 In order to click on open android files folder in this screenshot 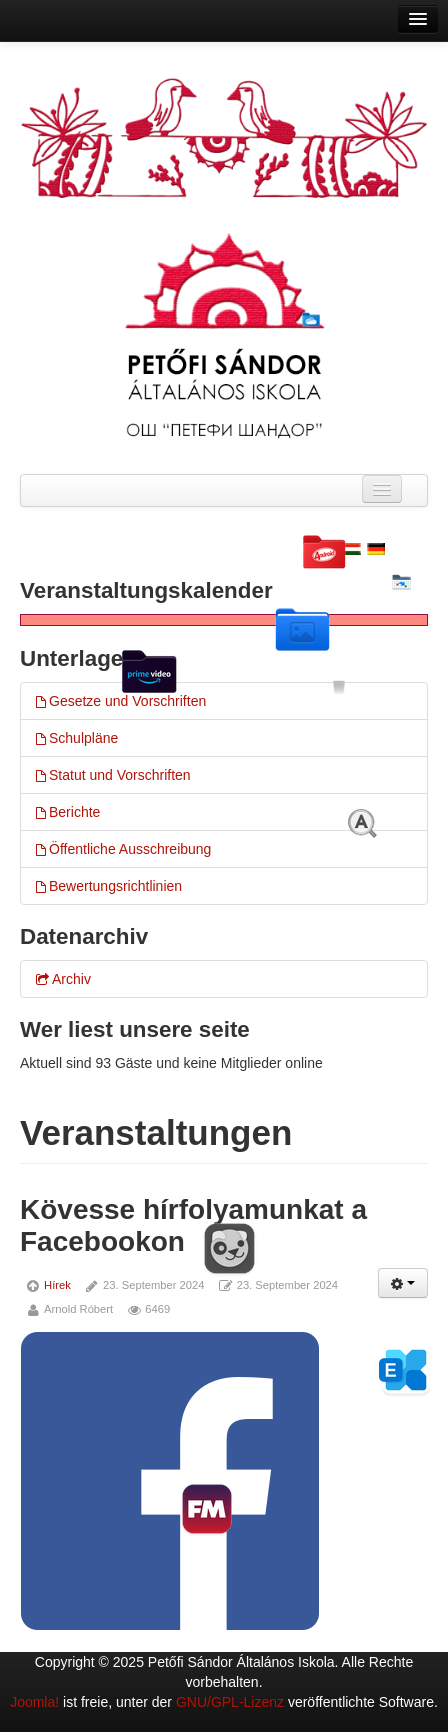, I will do `click(324, 553)`.